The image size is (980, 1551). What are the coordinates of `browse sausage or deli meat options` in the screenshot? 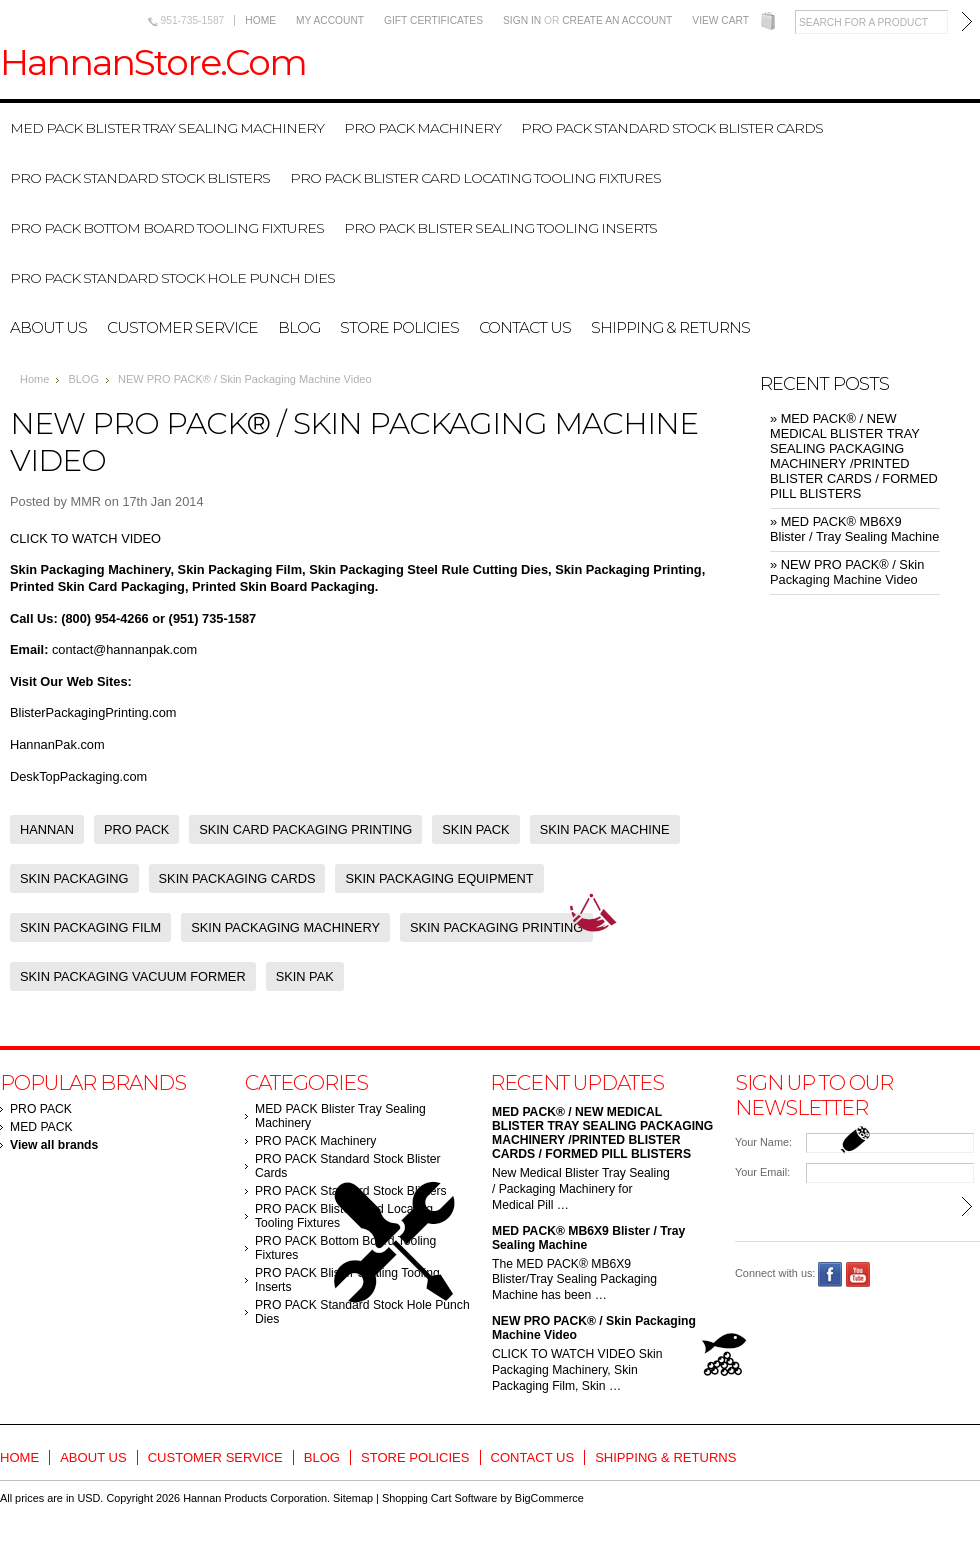 It's located at (855, 1140).